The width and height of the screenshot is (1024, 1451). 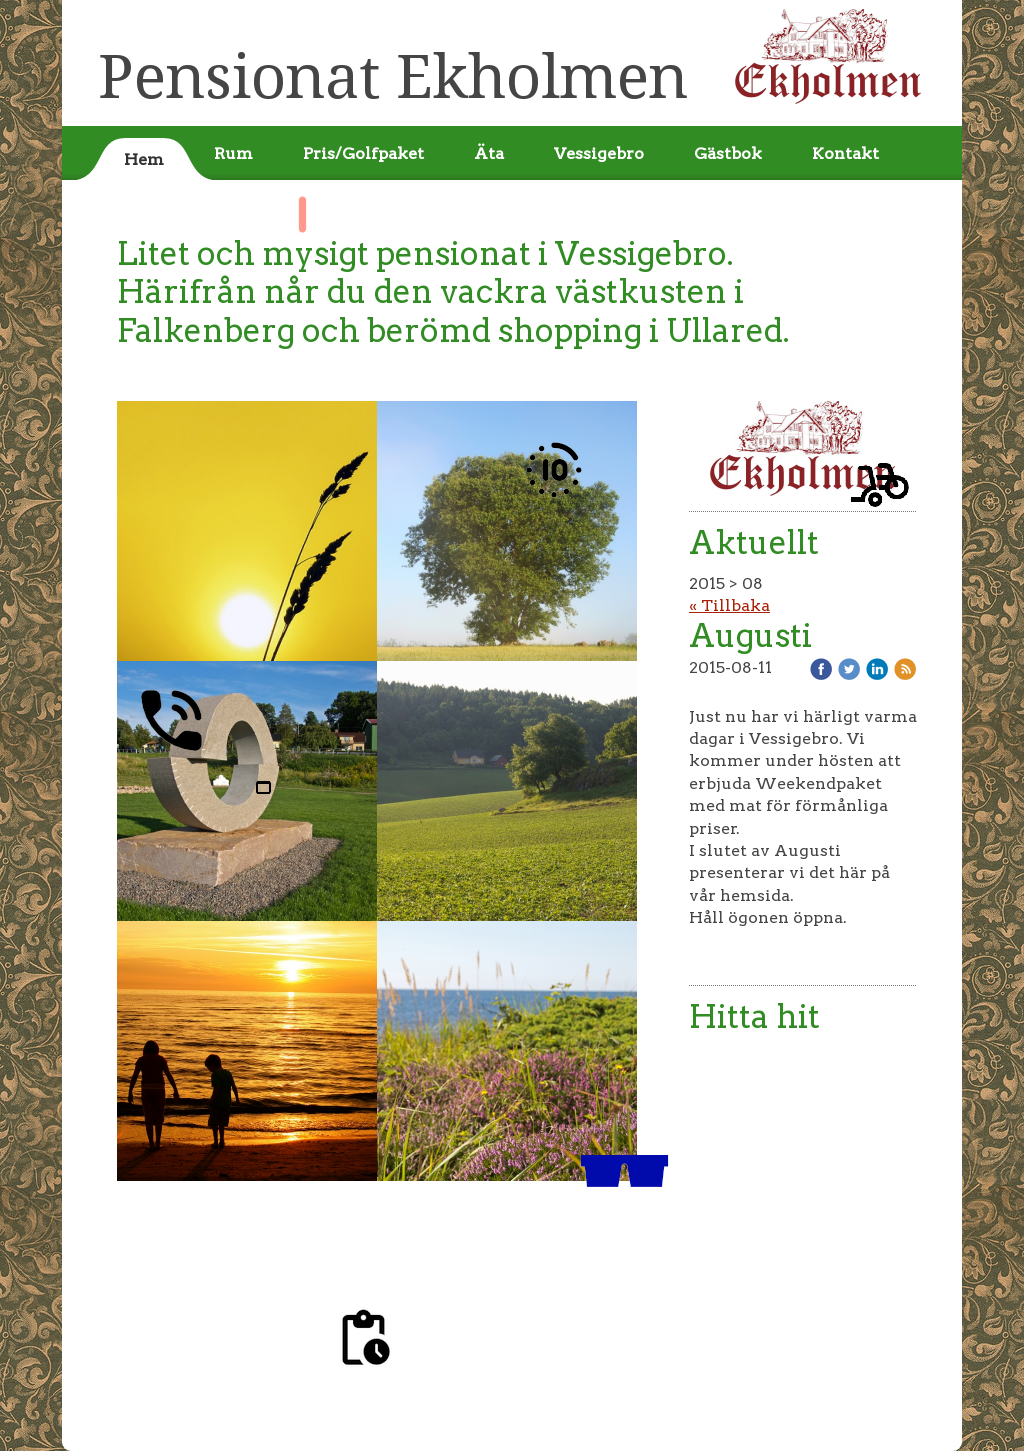 I want to click on indicates information or help is available, so click(x=302, y=214).